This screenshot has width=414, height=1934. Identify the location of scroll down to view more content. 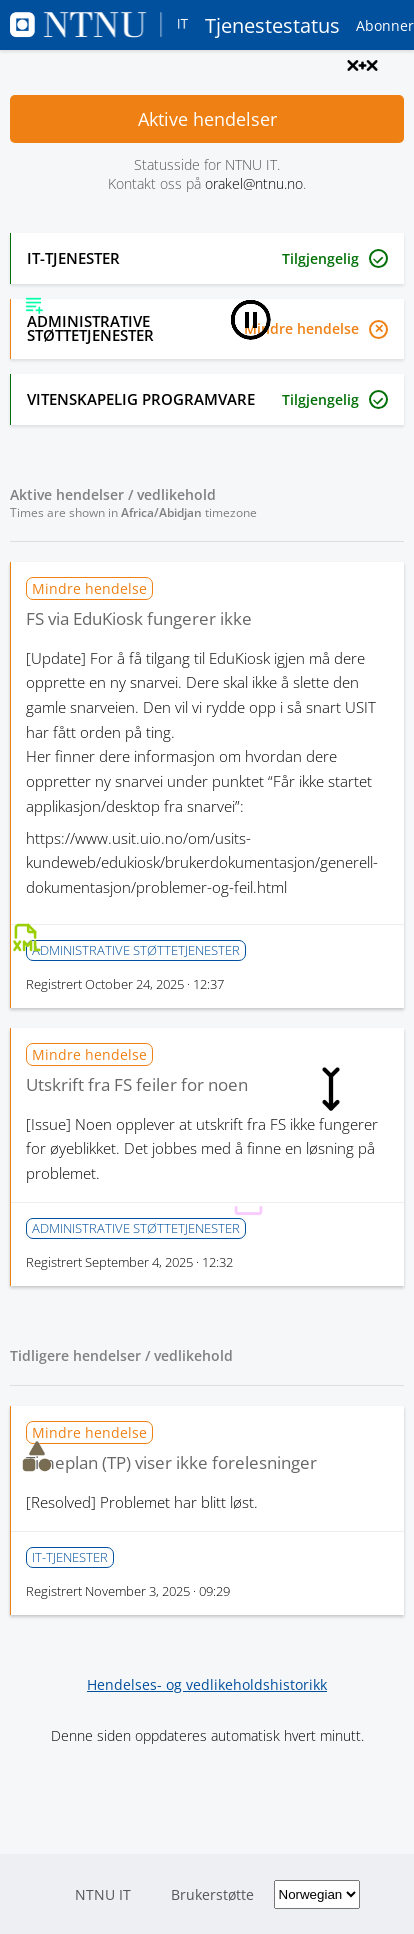
(331, 1089).